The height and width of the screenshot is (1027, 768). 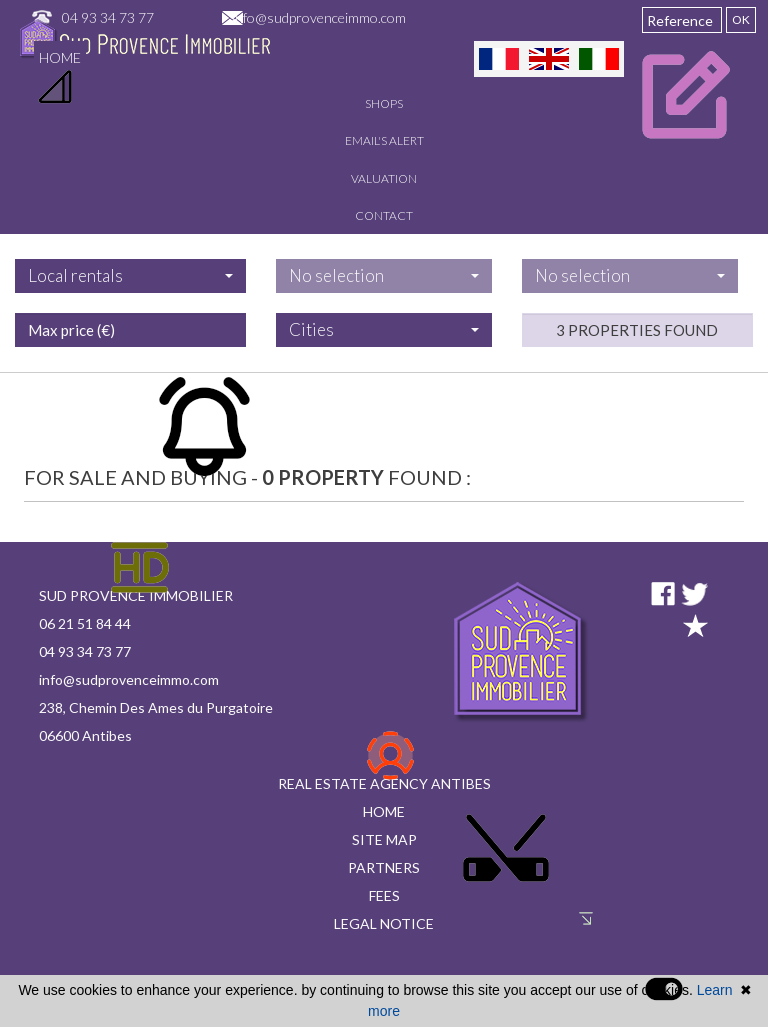 What do you see at coordinates (58, 88) in the screenshot?
I see `indicates strong cellular network signal` at bounding box center [58, 88].